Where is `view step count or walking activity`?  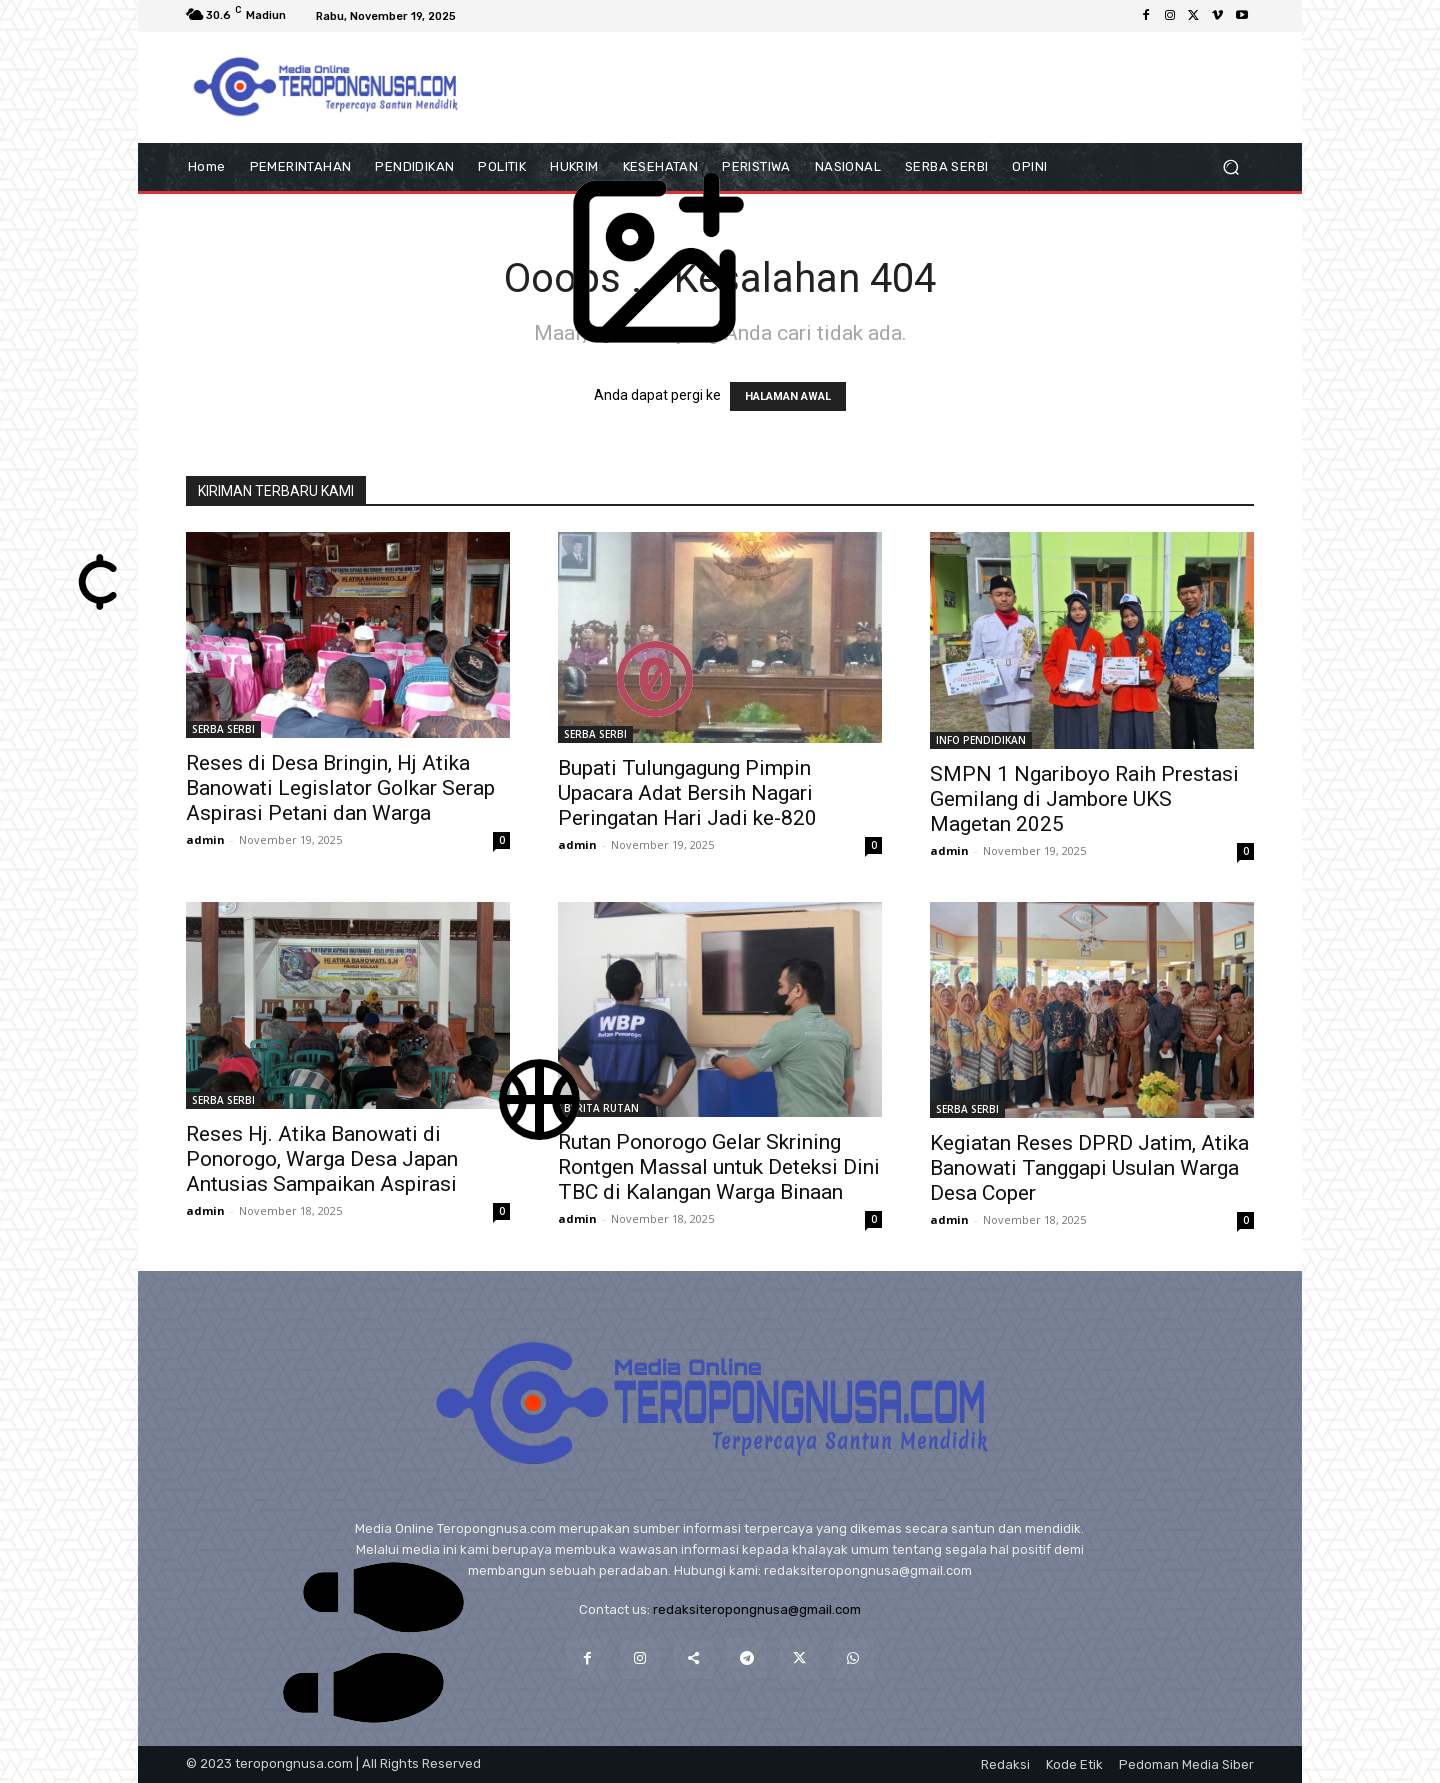
view step count or walking activity is located at coordinates (373, 1642).